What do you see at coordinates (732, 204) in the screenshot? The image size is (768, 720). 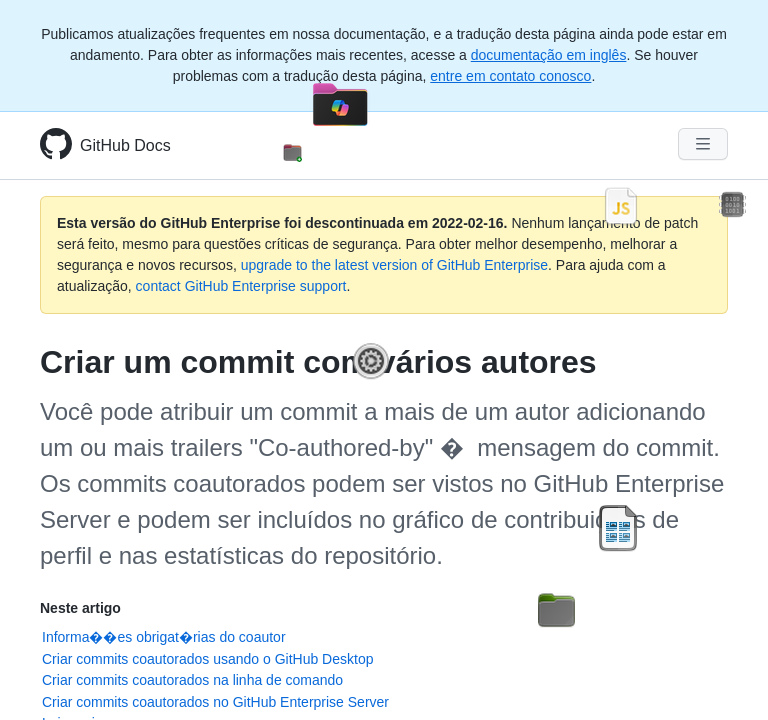 I see `firmware file type indicator` at bounding box center [732, 204].